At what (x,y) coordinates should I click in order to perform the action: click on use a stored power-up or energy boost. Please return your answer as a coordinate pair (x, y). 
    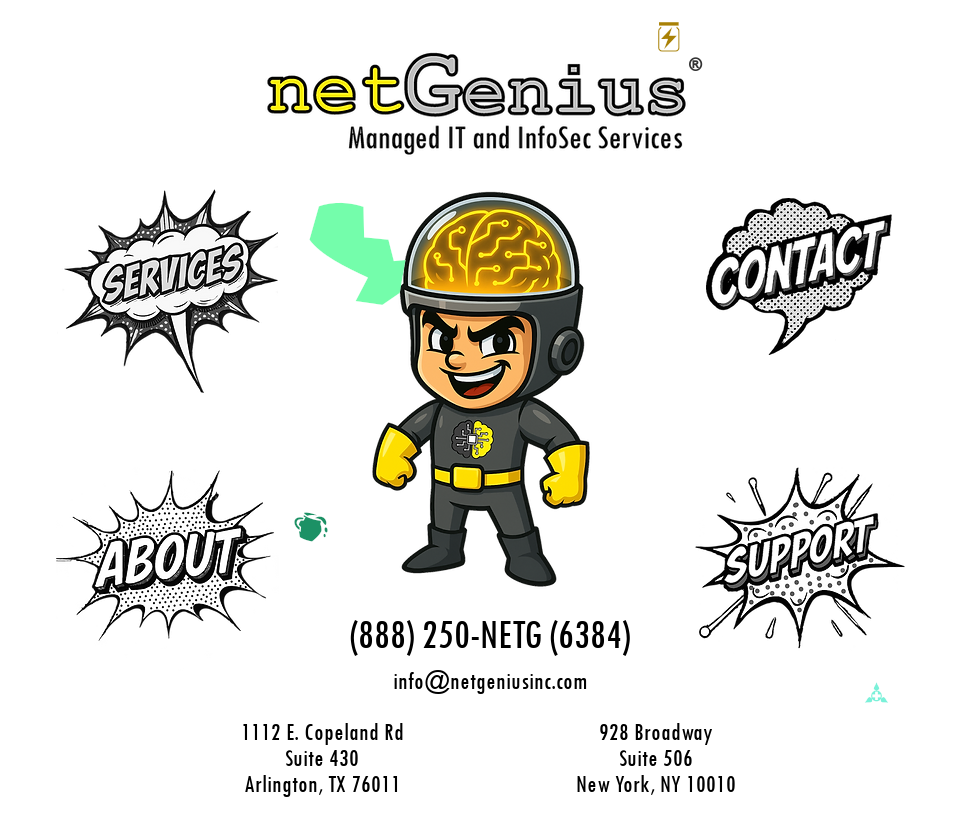
    Looking at the image, I should click on (668, 36).